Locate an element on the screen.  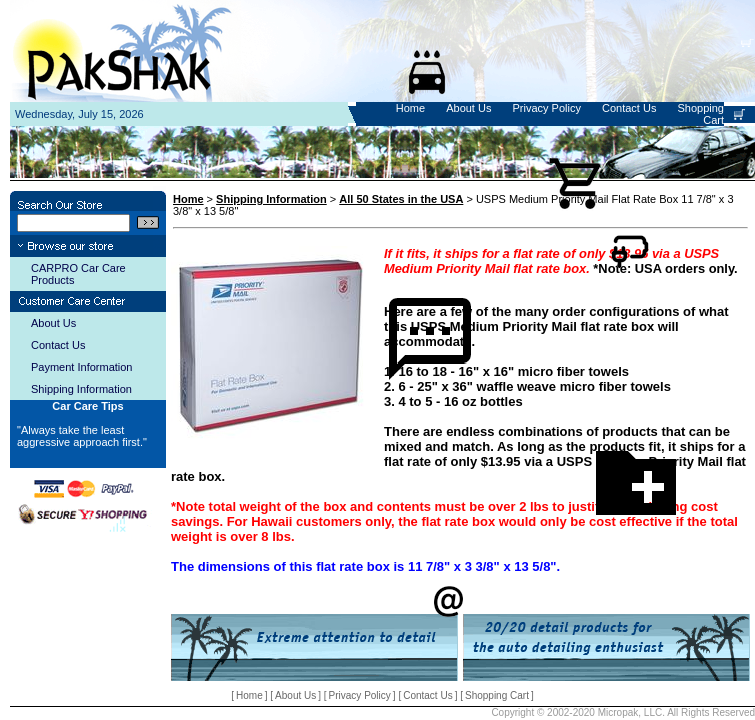
find nearby car wash locations is located at coordinates (427, 72).